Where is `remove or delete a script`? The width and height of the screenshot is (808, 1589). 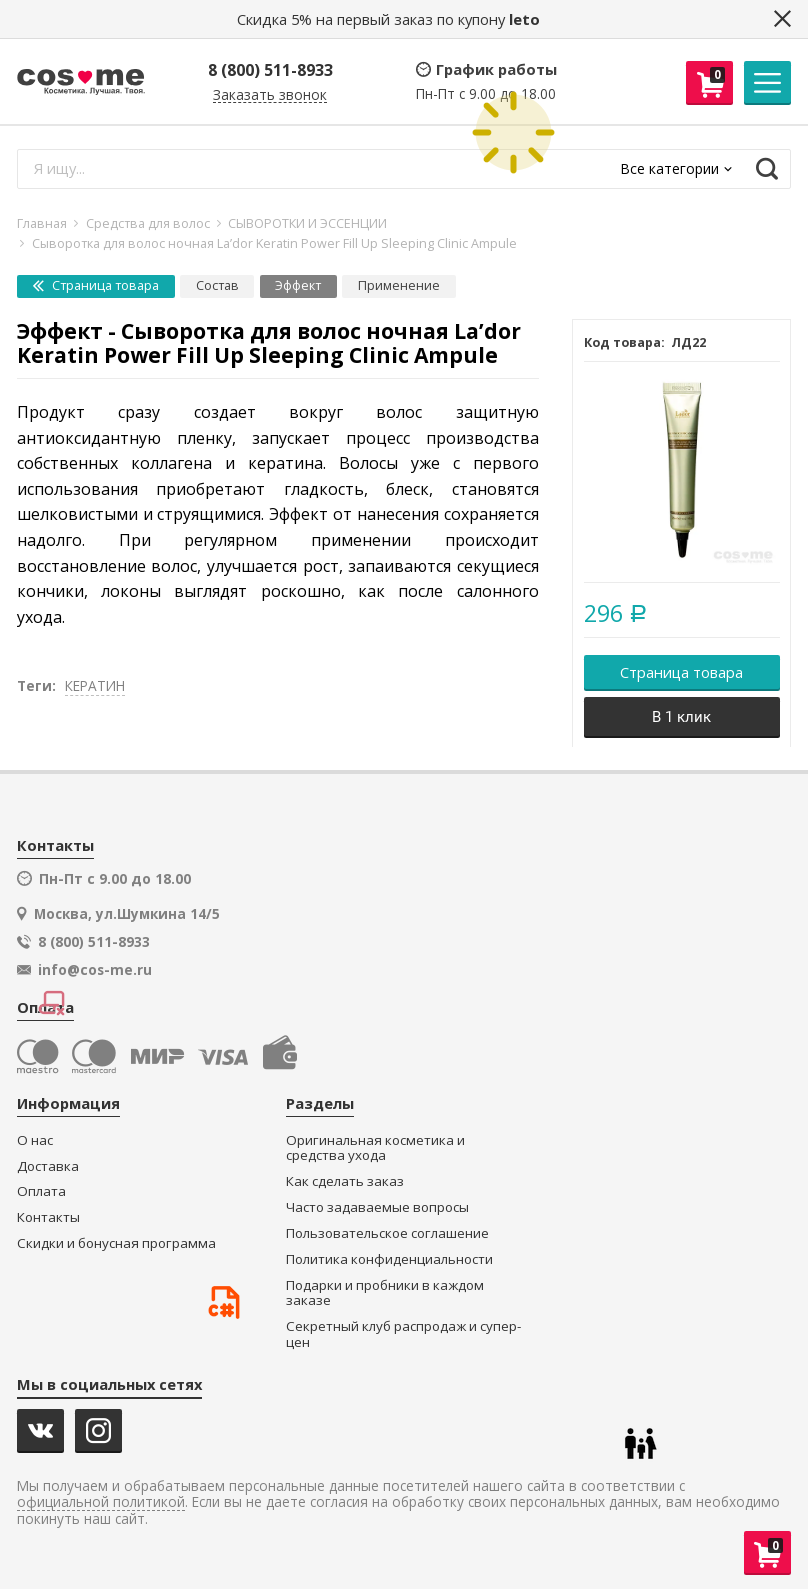
remove or delete a script is located at coordinates (51, 1002).